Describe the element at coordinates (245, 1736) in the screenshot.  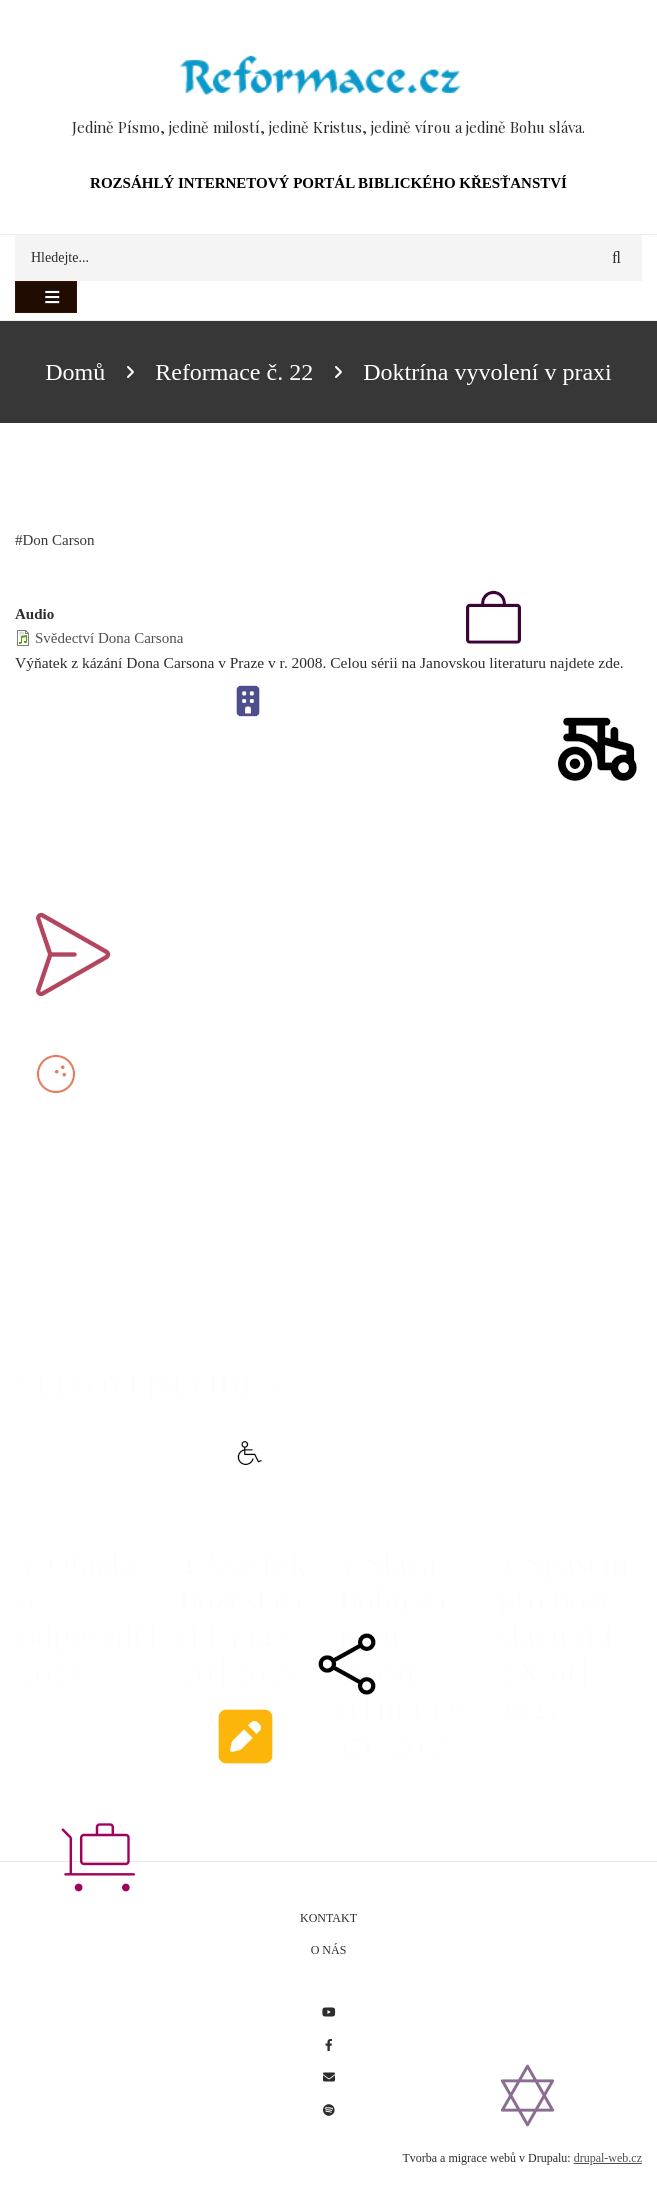
I see `edit or modify content` at that location.